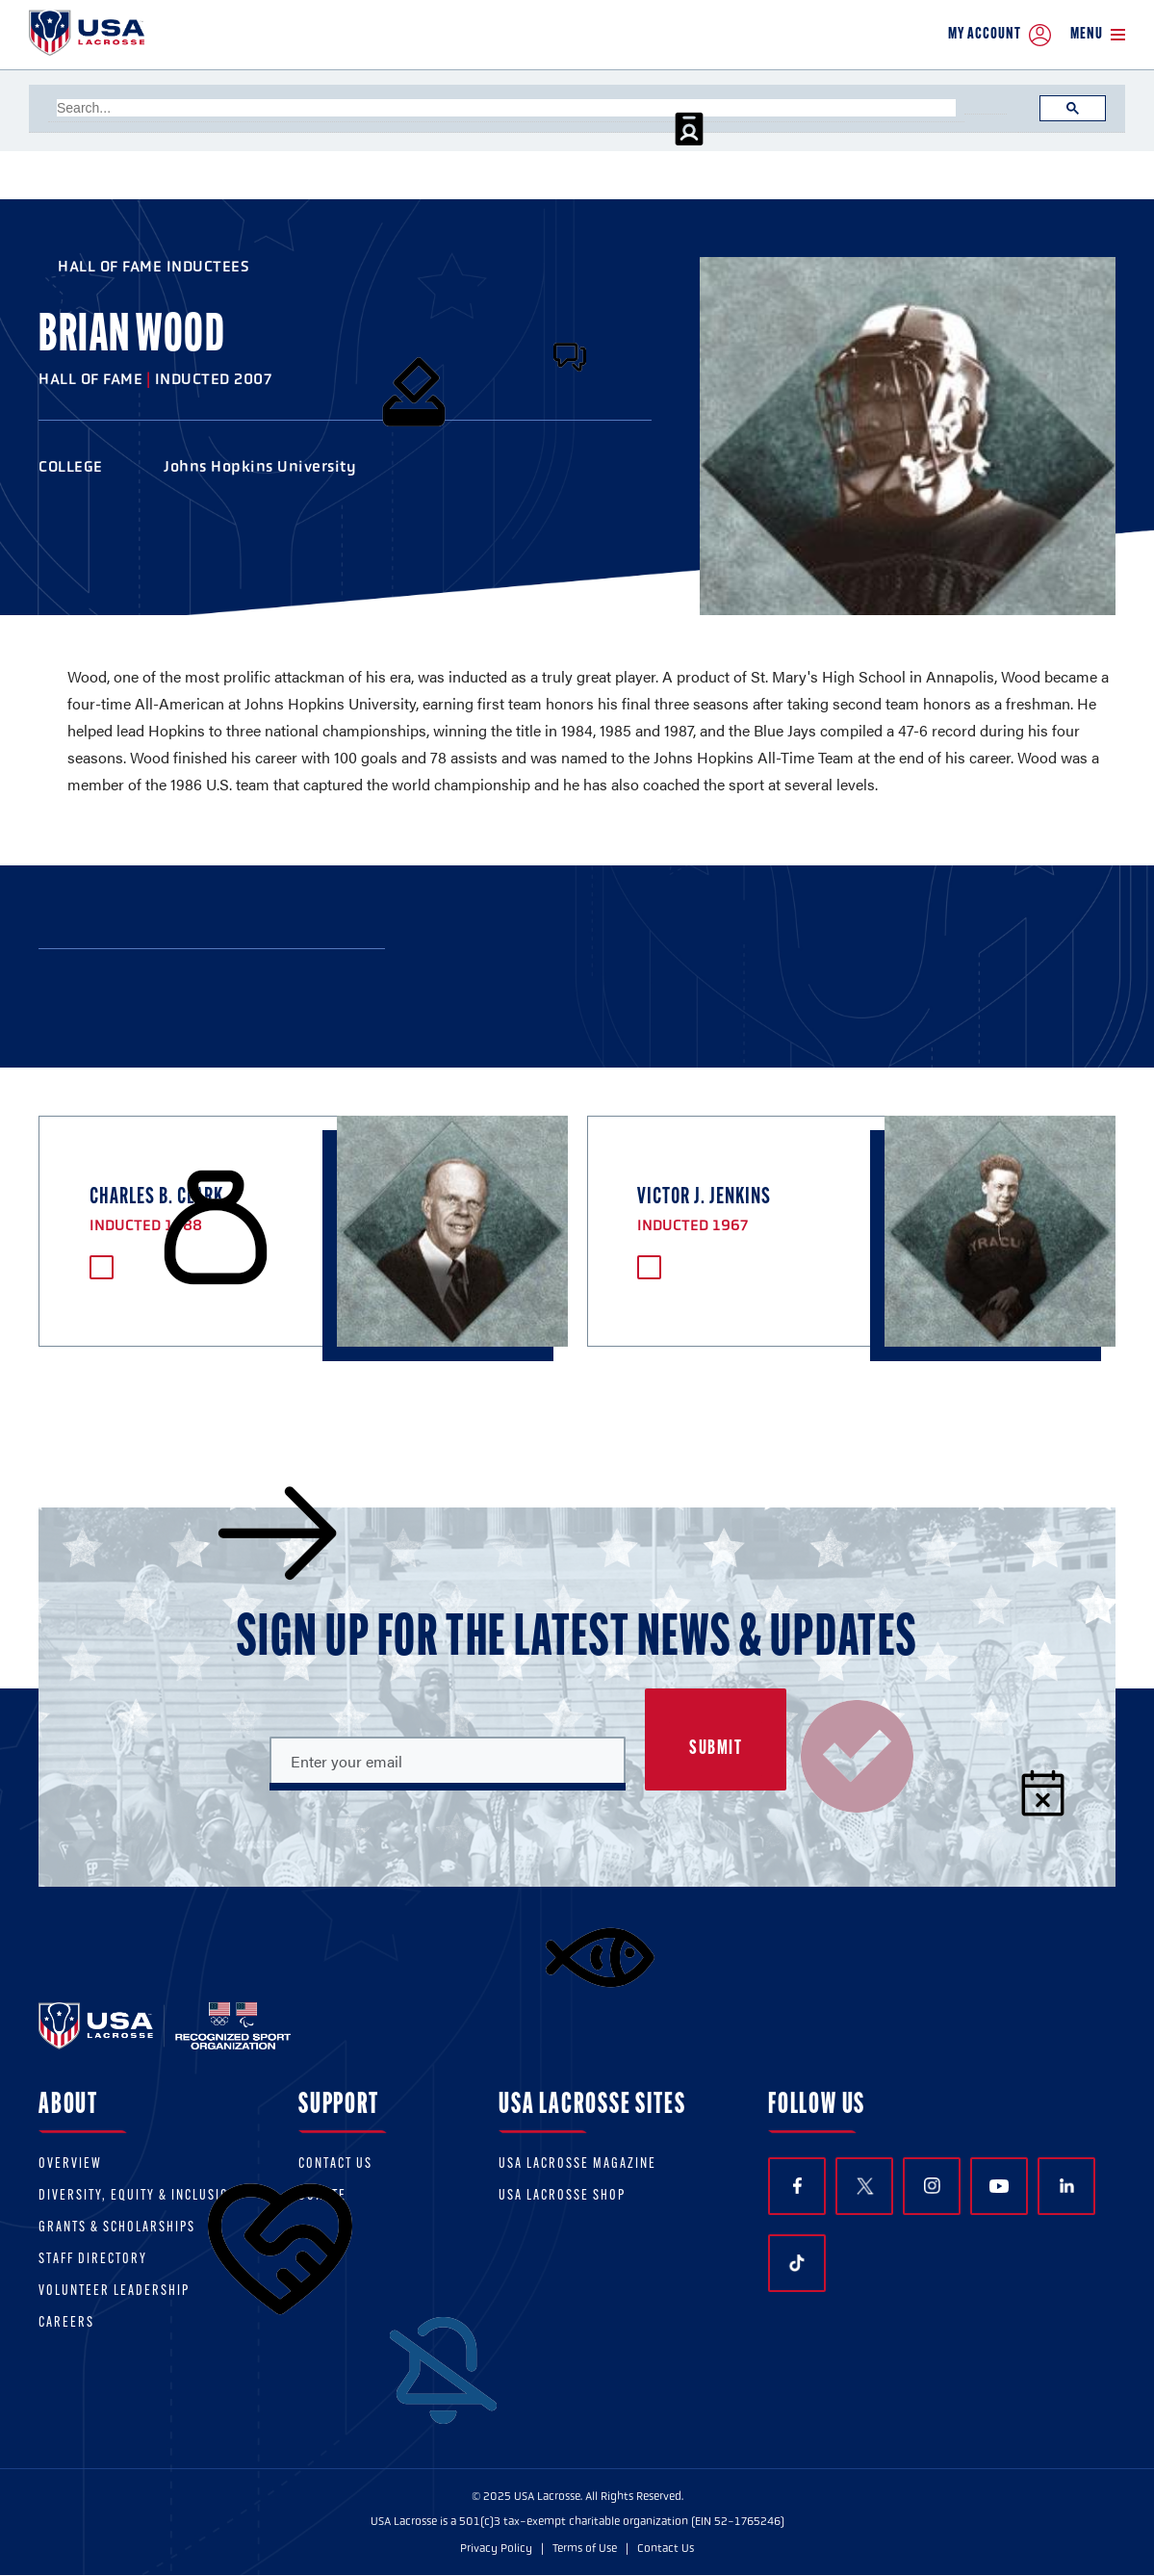  Describe the element at coordinates (216, 1227) in the screenshot. I see `view your earnings or balance` at that location.